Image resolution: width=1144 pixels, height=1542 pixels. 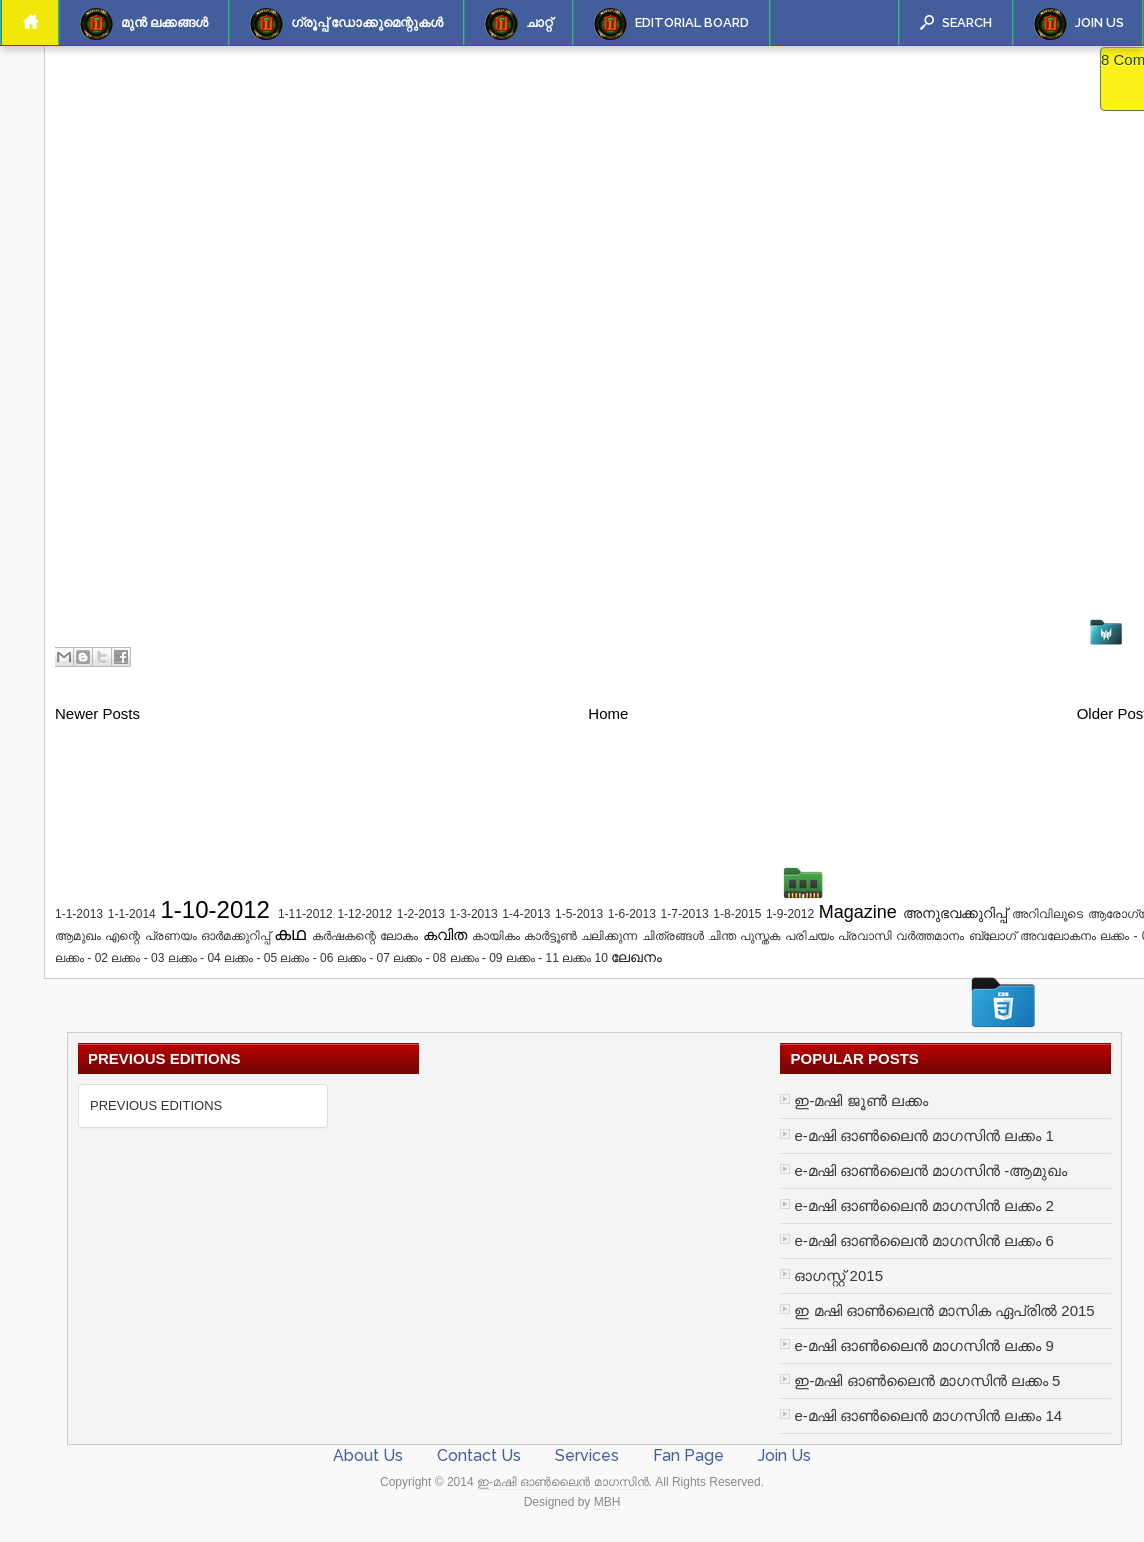 I want to click on open folder containing CSS stylesheets, so click(x=1003, y=1004).